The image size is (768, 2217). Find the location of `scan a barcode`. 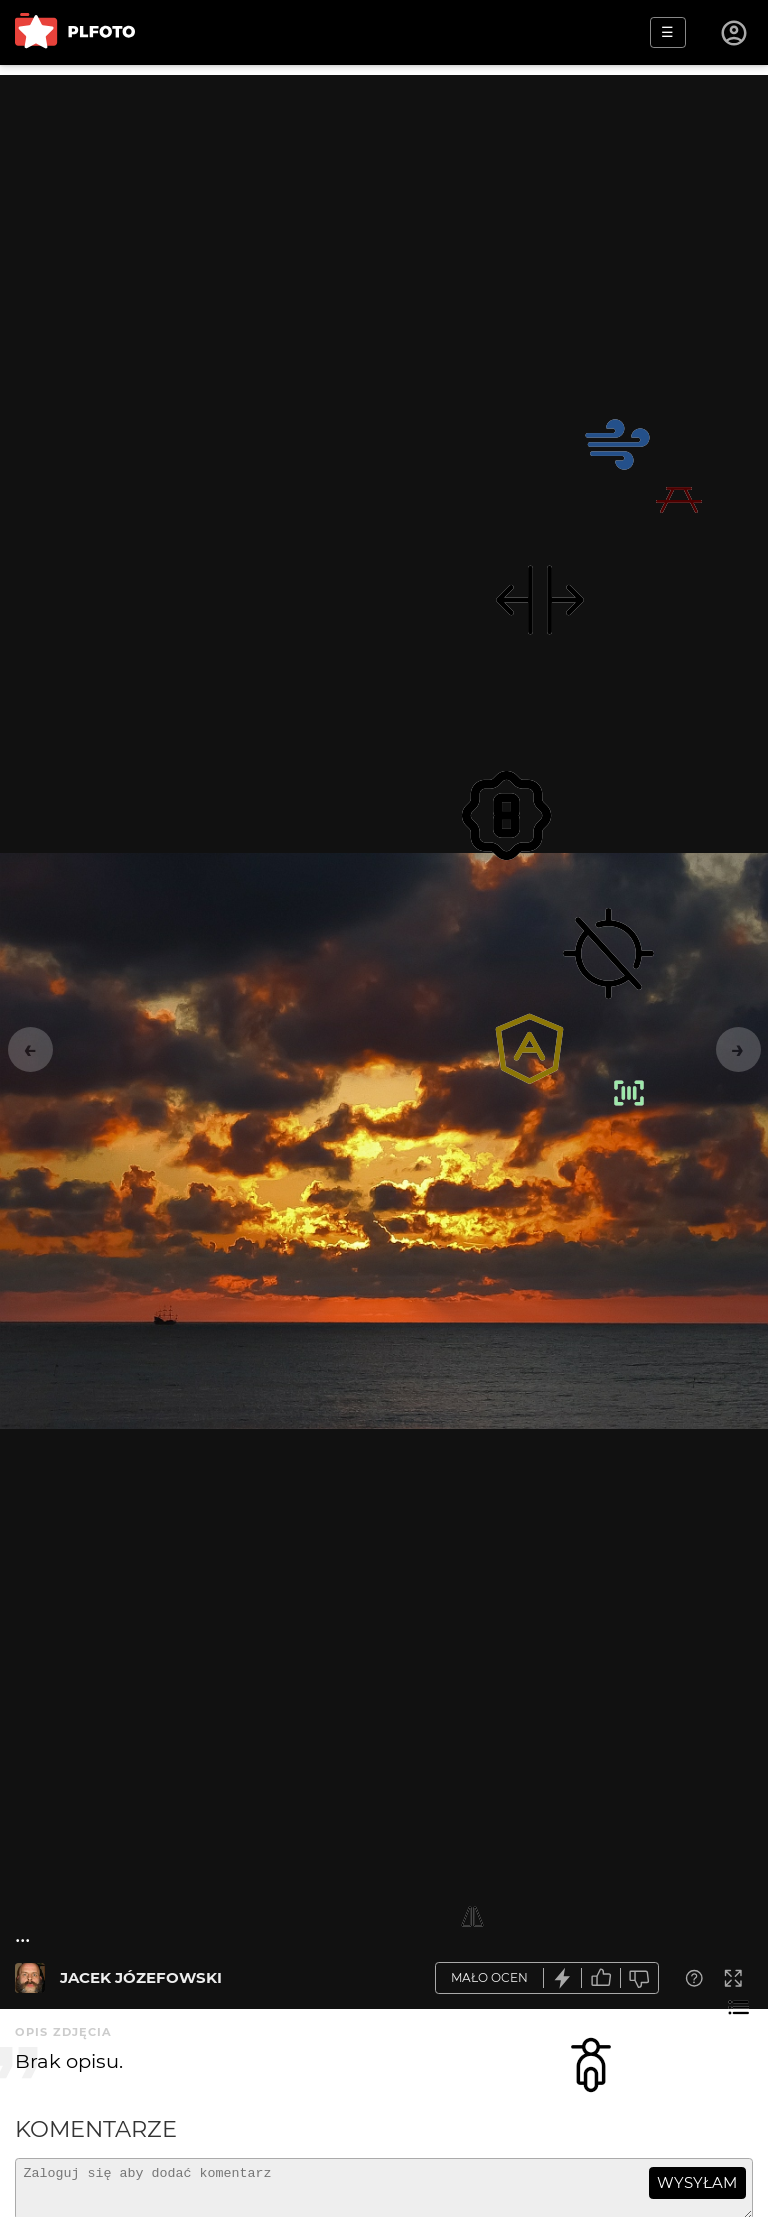

scan a barcode is located at coordinates (629, 1093).